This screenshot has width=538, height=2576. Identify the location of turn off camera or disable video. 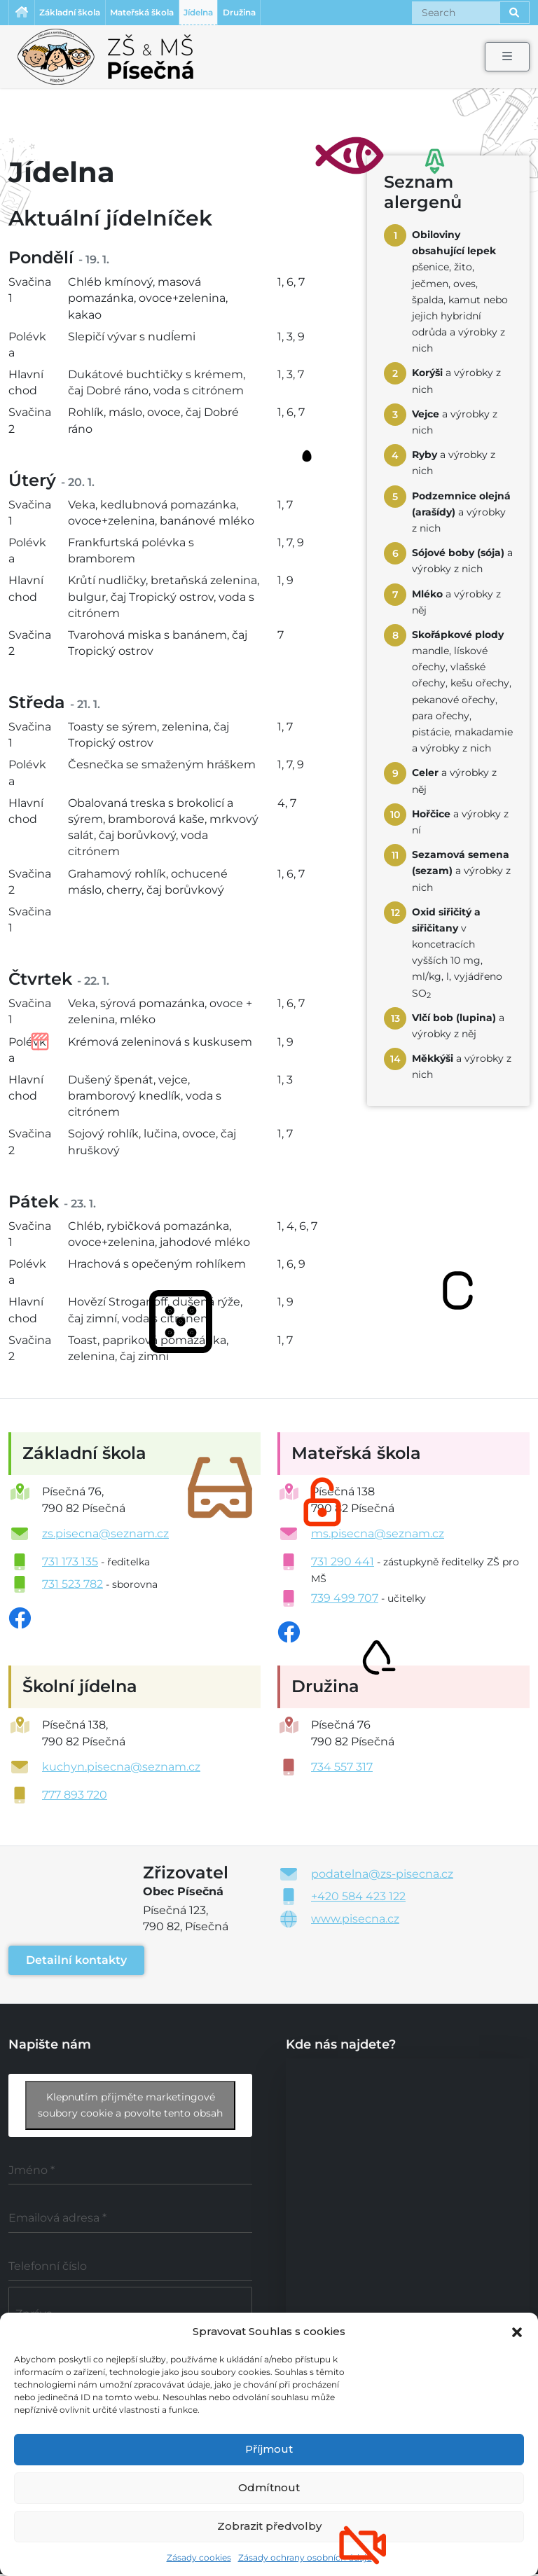
(361, 2545).